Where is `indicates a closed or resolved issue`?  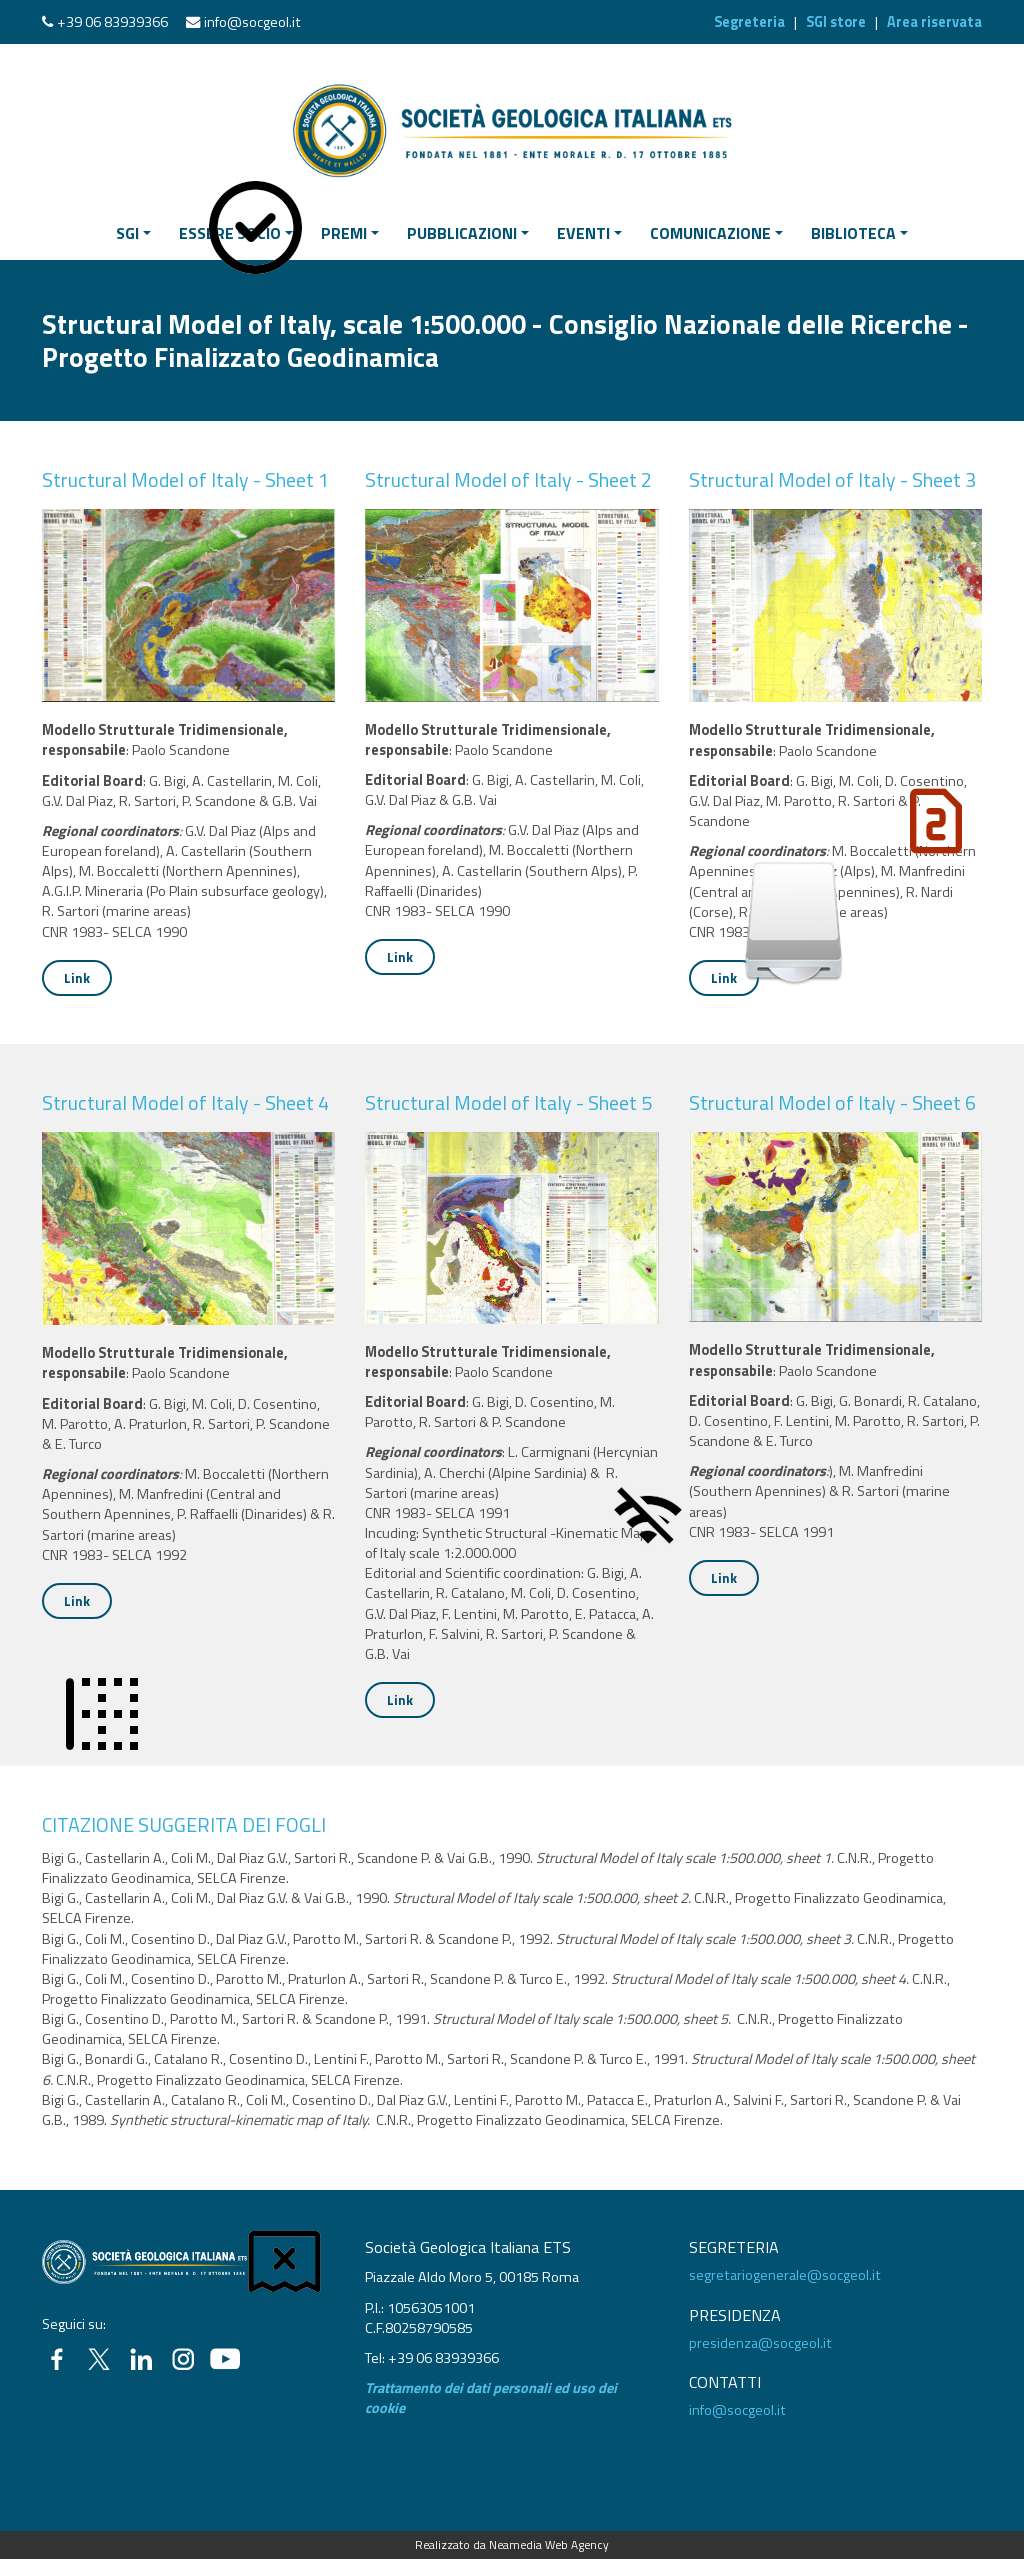
indicates a closed or resolved issue is located at coordinates (255, 227).